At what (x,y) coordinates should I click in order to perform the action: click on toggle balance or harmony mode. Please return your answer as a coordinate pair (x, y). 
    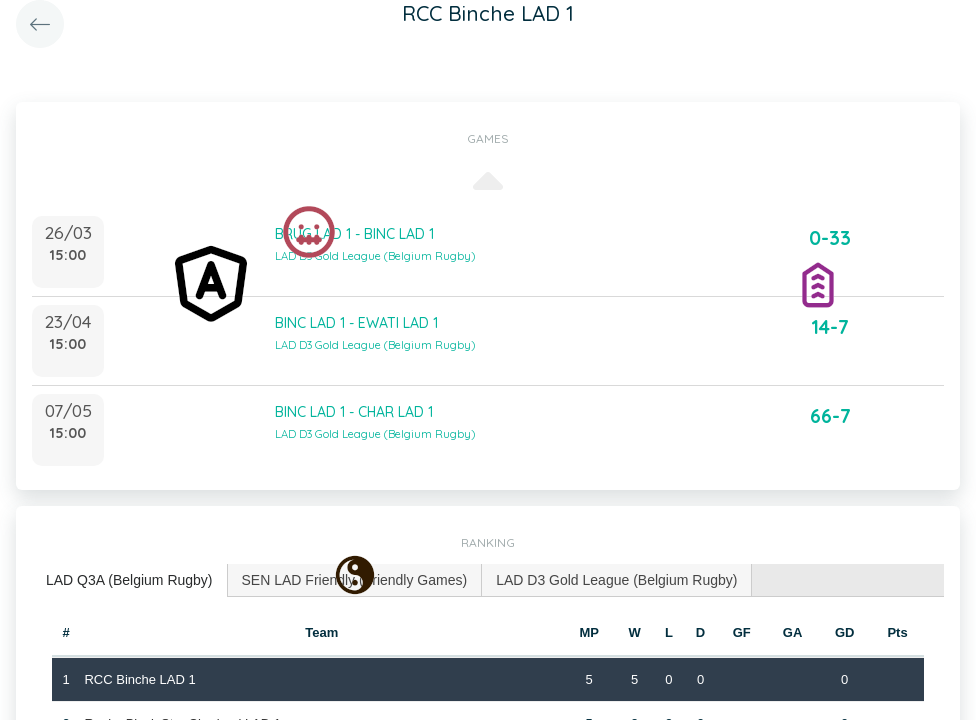
    Looking at the image, I should click on (355, 575).